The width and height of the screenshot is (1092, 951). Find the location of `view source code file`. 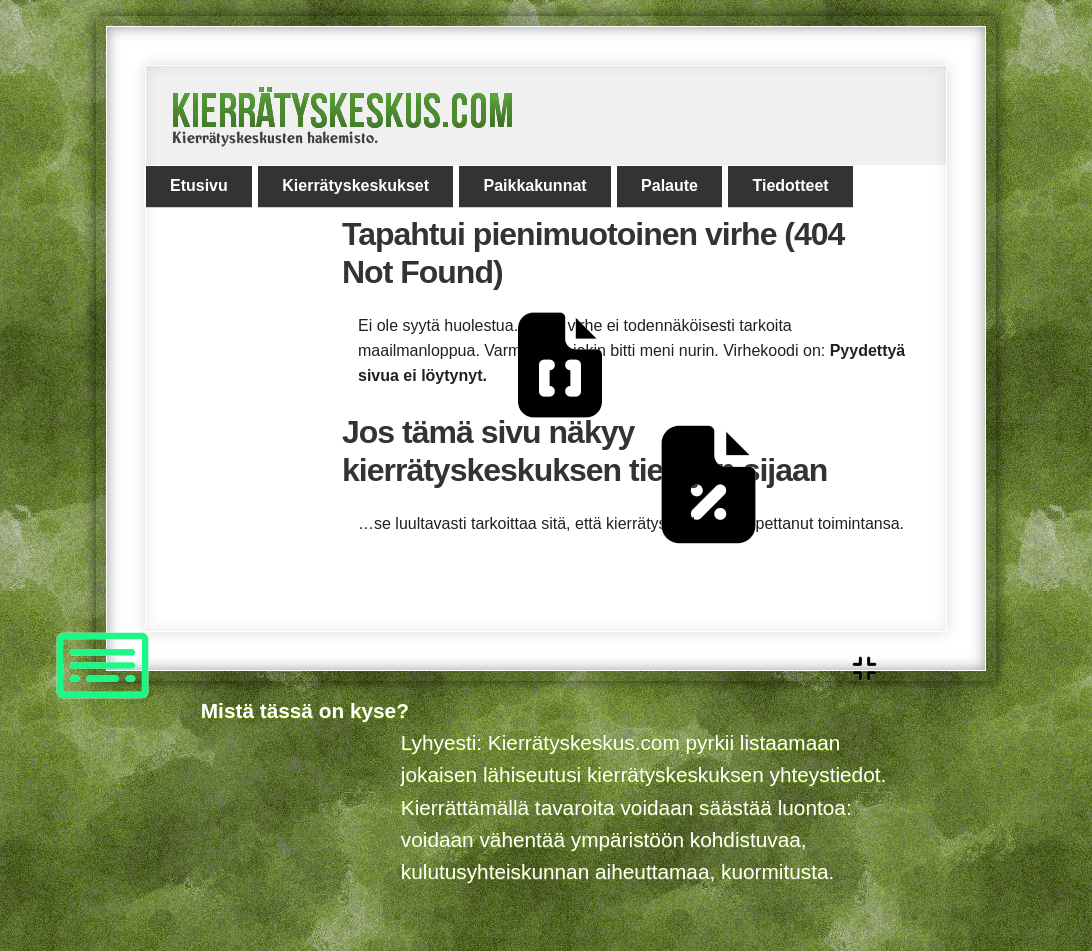

view source code file is located at coordinates (560, 365).